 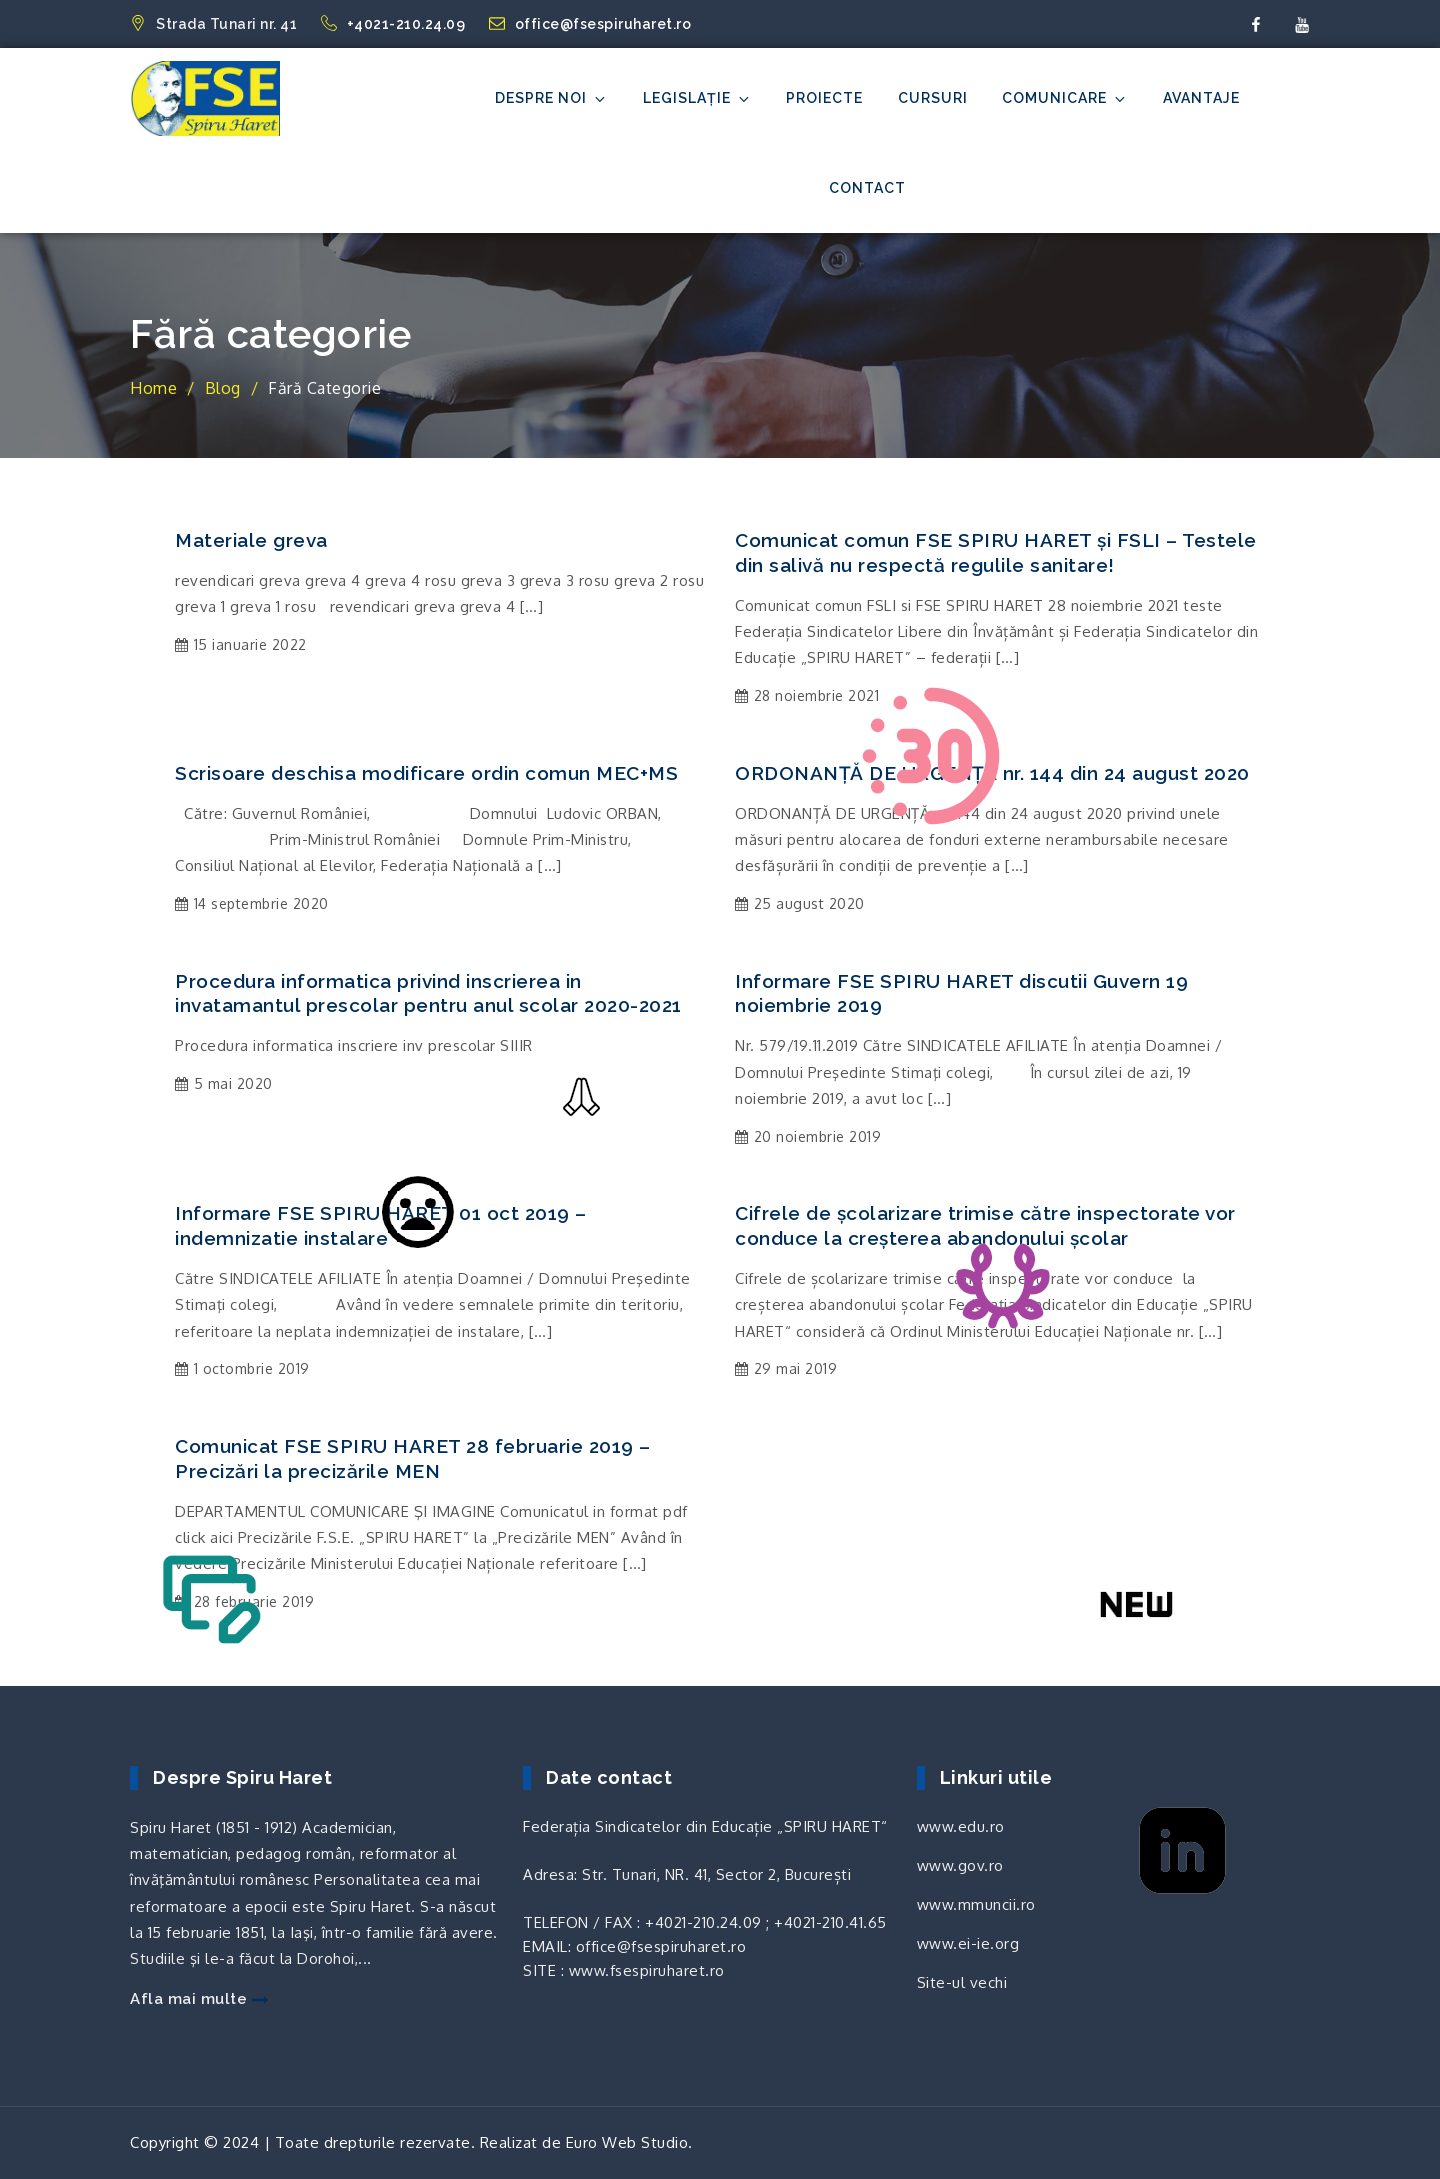 I want to click on view achievements or awards, so click(x=1003, y=1286).